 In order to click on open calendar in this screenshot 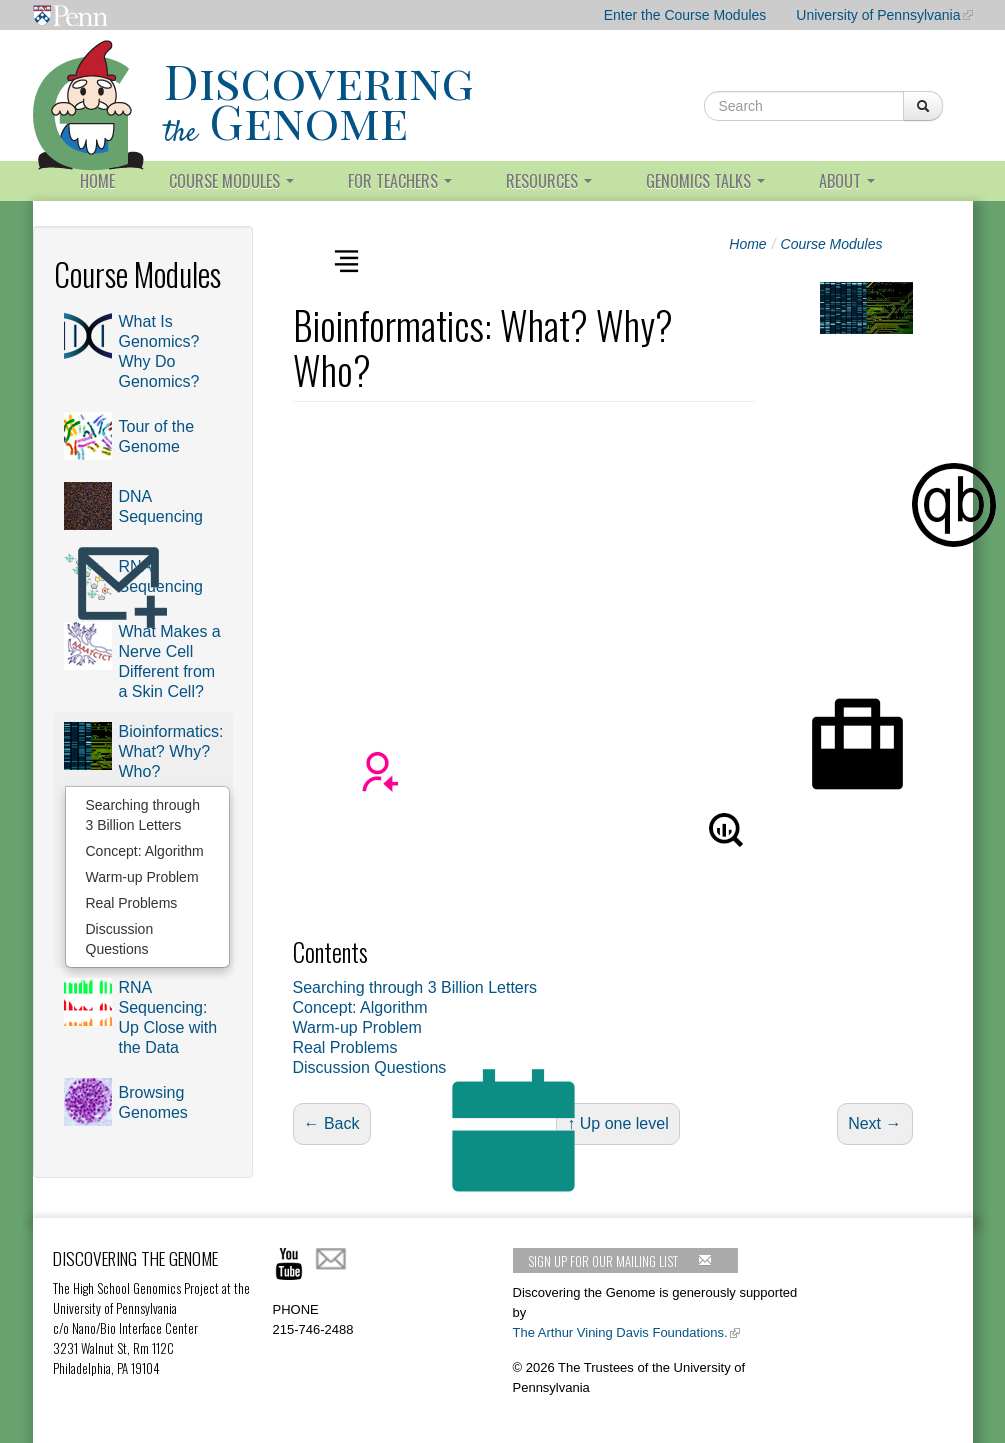, I will do `click(513, 1136)`.